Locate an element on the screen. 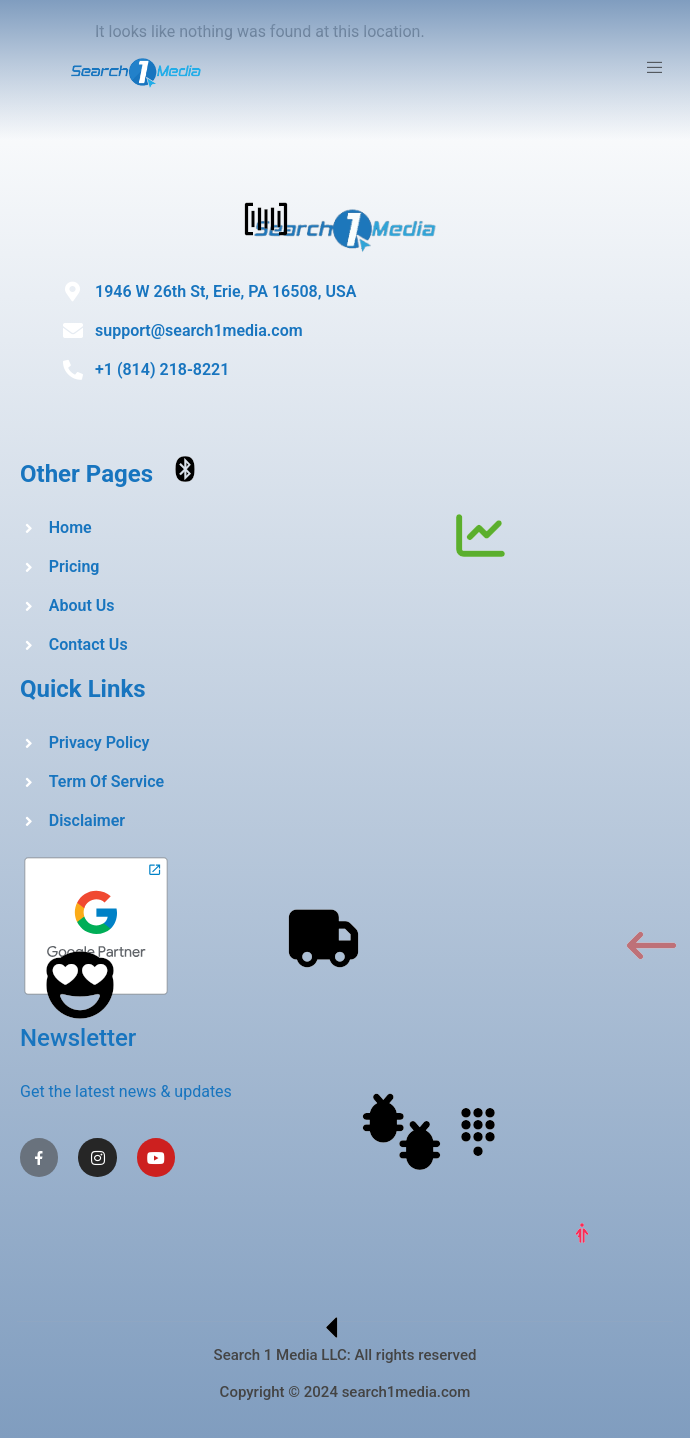 This screenshot has width=690, height=1438. react with love or adoration is located at coordinates (80, 985).